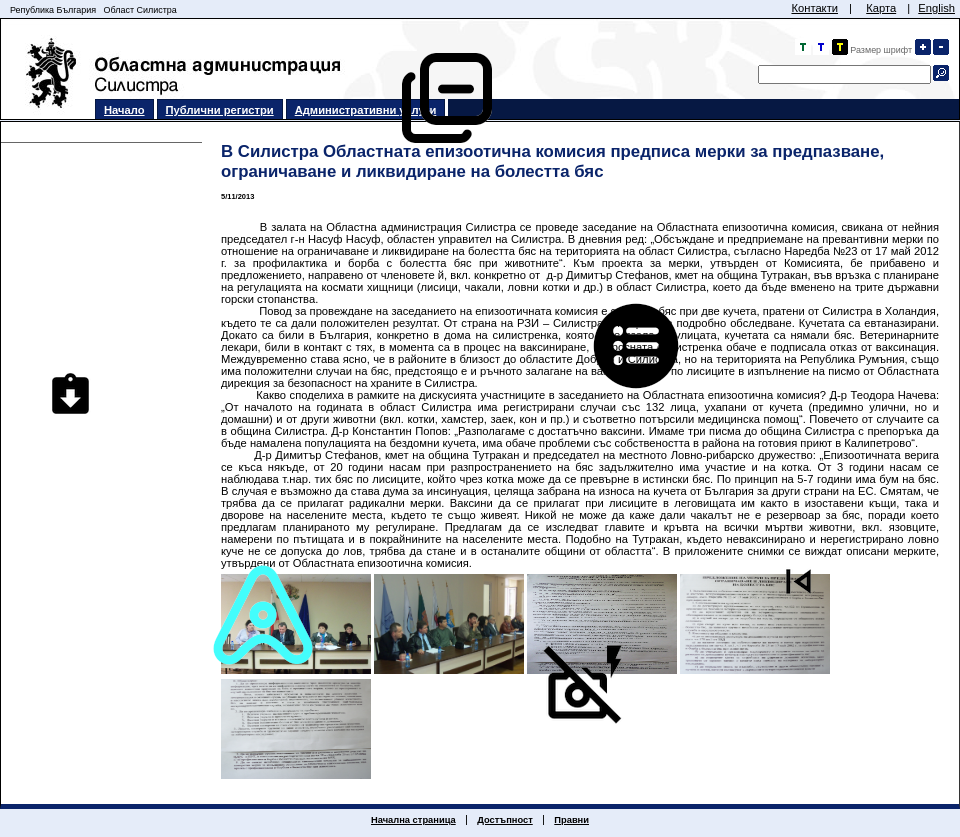  I want to click on skip to the previous track, so click(798, 581).